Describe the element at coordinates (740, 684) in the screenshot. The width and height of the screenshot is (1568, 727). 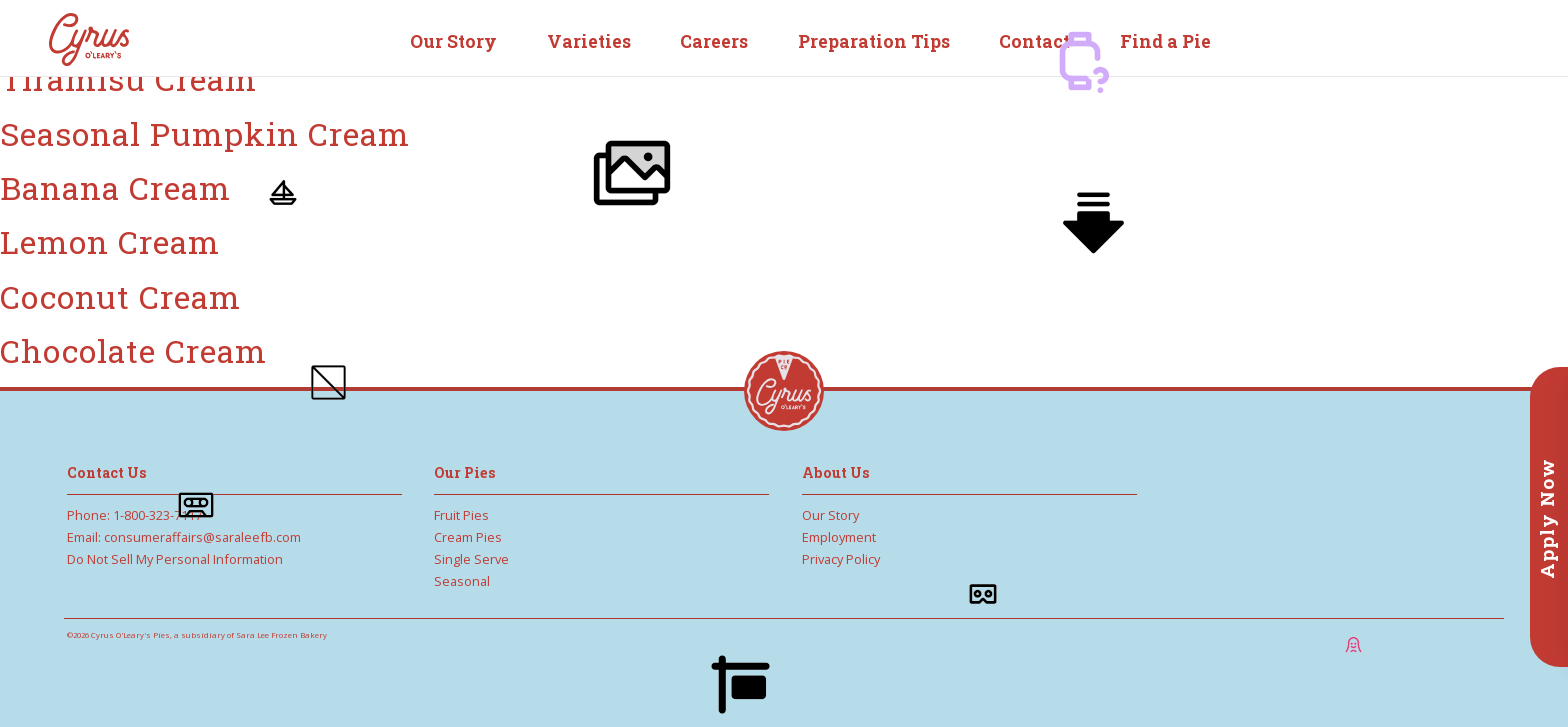
I see `indicates a storefront or business listing` at that location.